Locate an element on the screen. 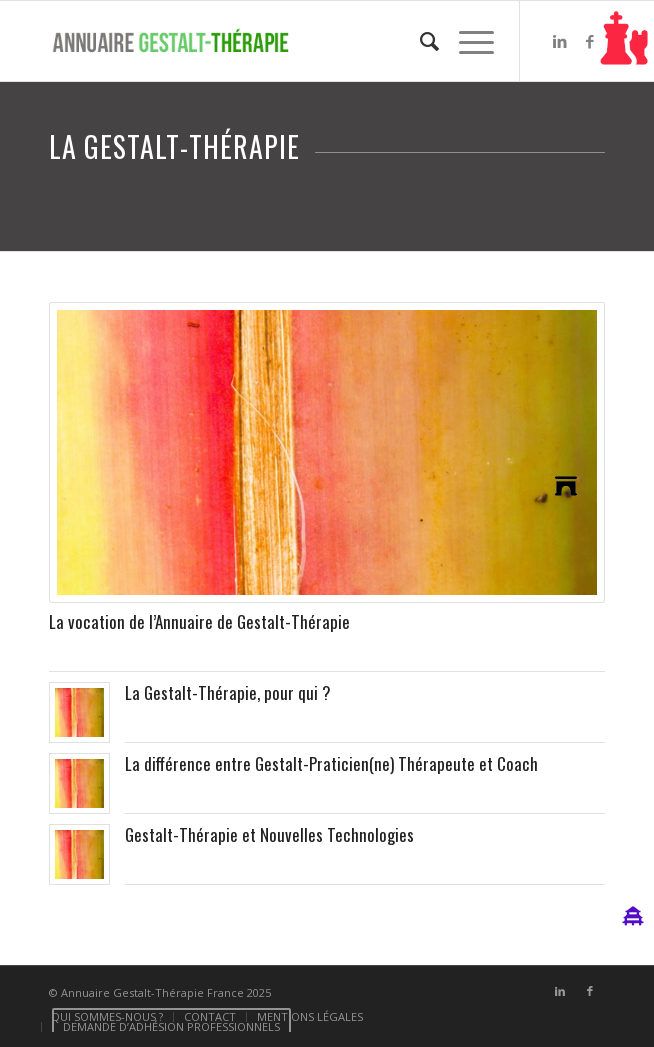  indicates a buddhist temple or vihara location is located at coordinates (633, 916).